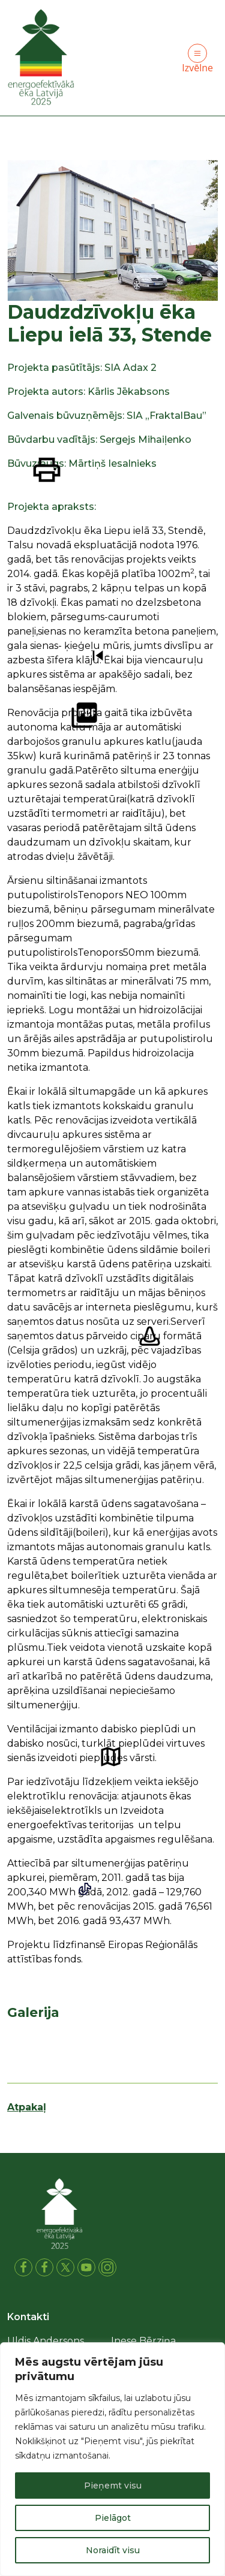 This screenshot has height=2576, width=225. What do you see at coordinates (47, 470) in the screenshot?
I see `print this document` at bounding box center [47, 470].